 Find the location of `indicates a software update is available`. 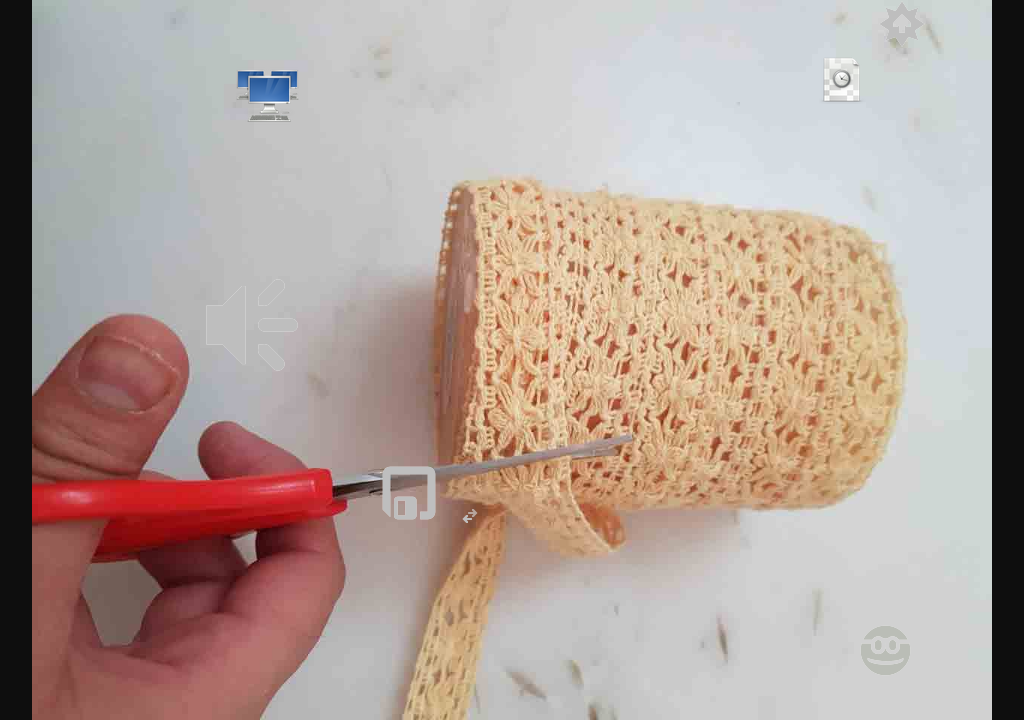

indicates a software update is available is located at coordinates (902, 24).